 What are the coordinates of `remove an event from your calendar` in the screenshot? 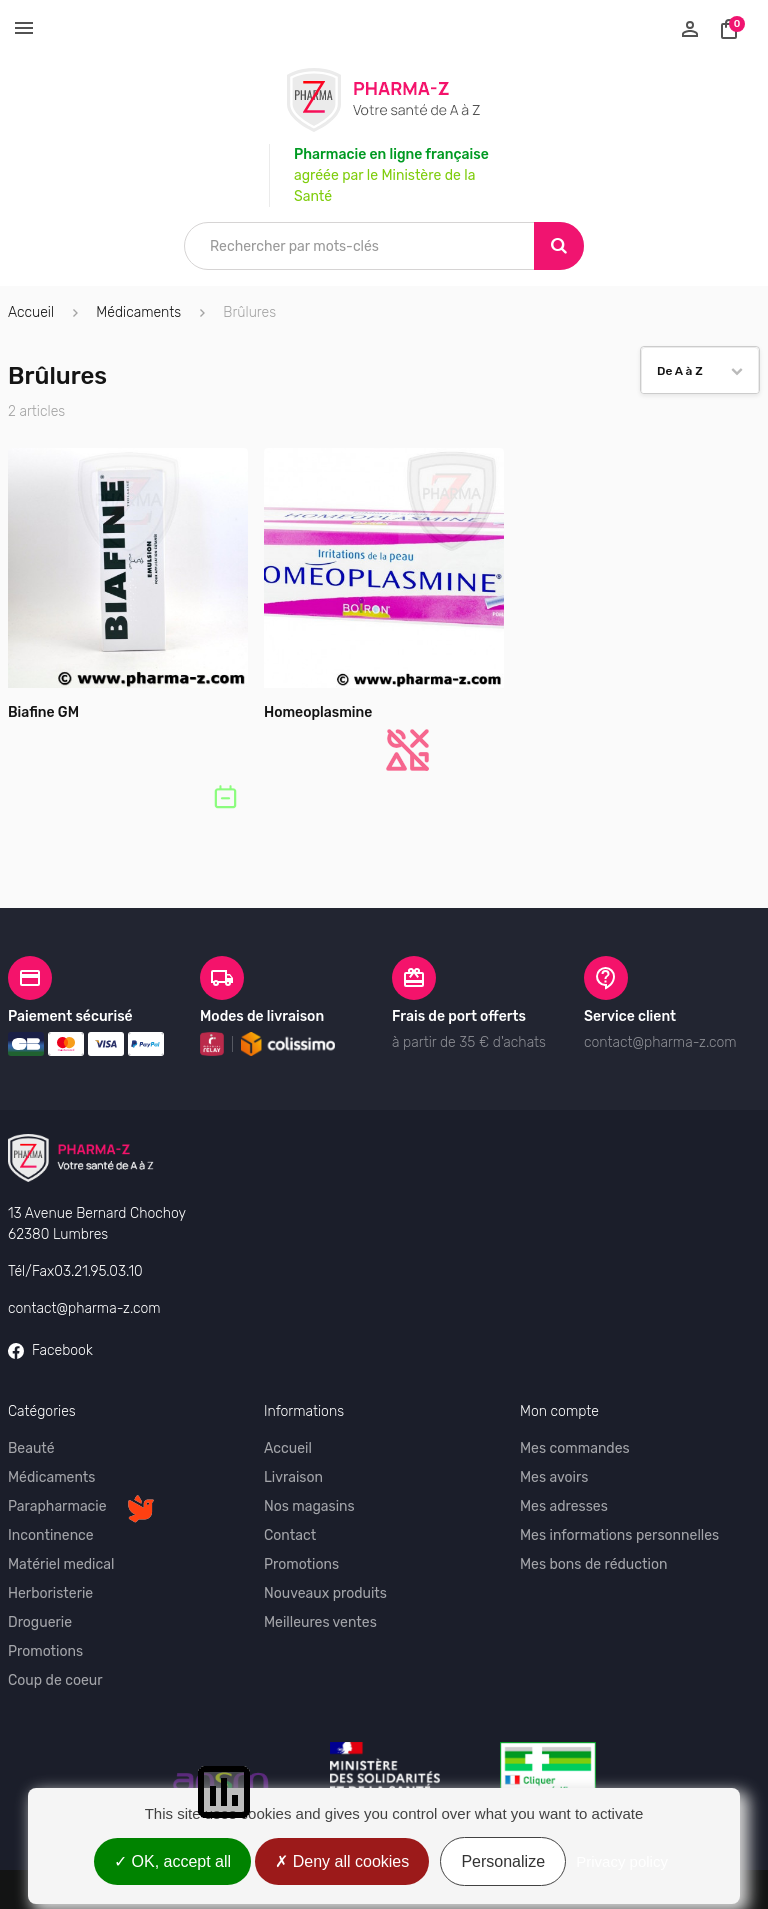 It's located at (225, 797).